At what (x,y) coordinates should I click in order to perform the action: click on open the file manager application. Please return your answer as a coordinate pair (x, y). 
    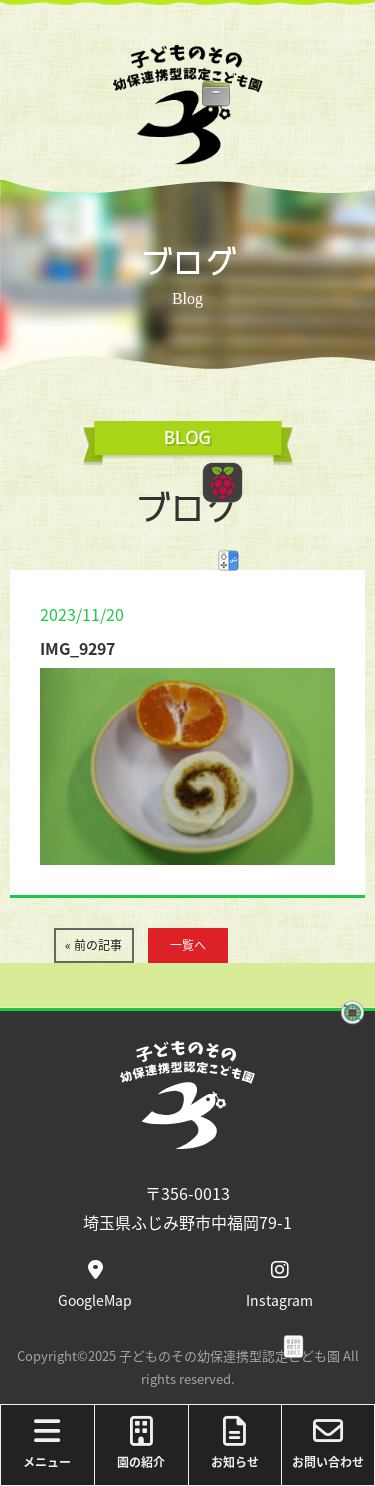
    Looking at the image, I should click on (216, 93).